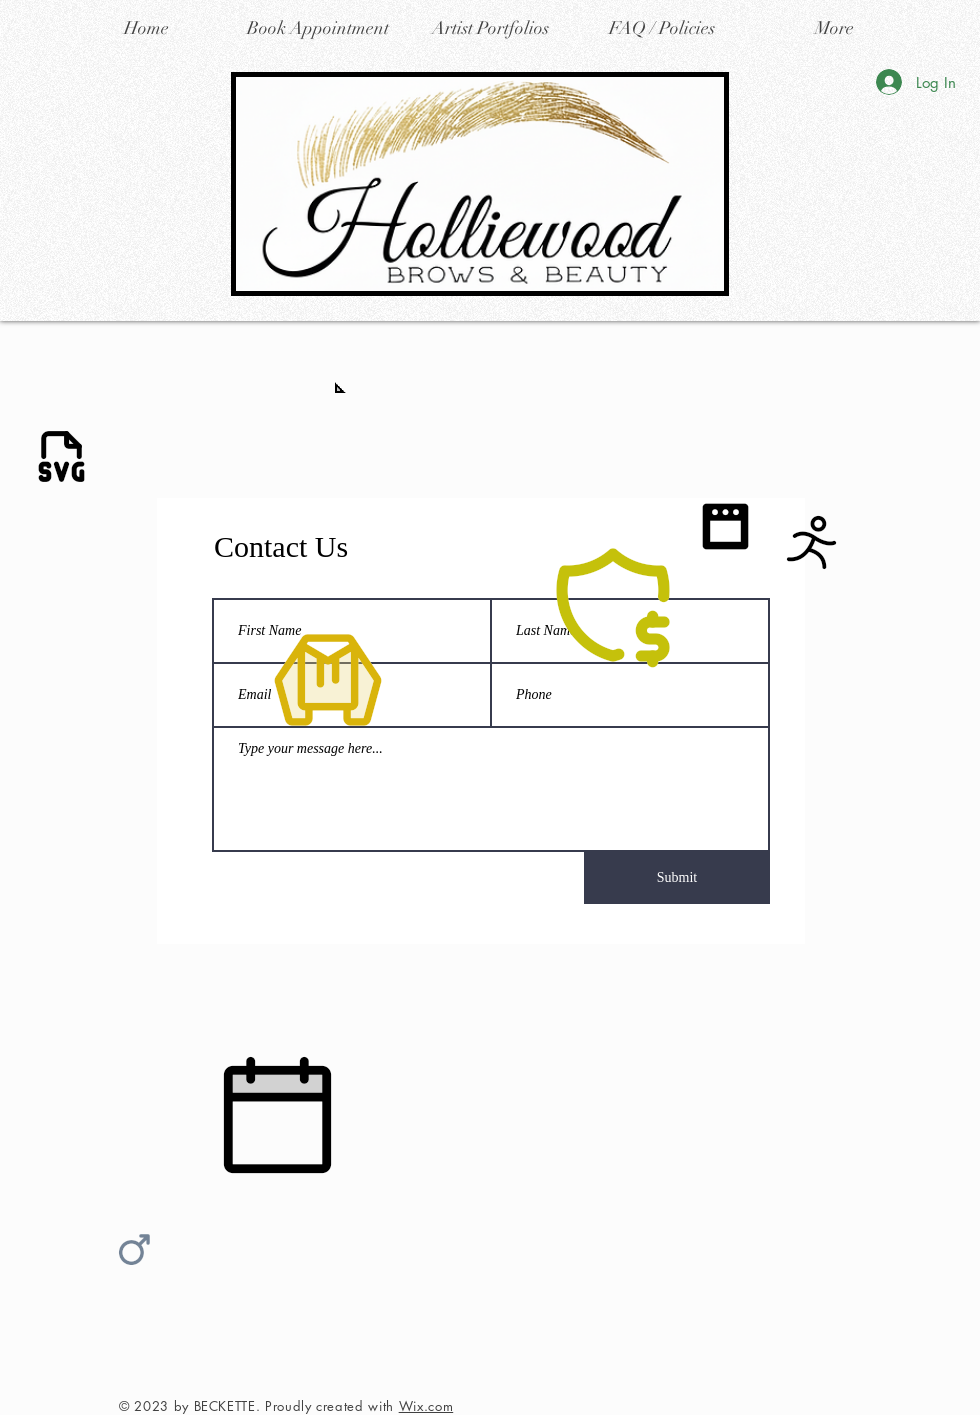 The height and width of the screenshot is (1415, 980). What do you see at coordinates (135, 1249) in the screenshot?
I see `indicates male gender selection` at bounding box center [135, 1249].